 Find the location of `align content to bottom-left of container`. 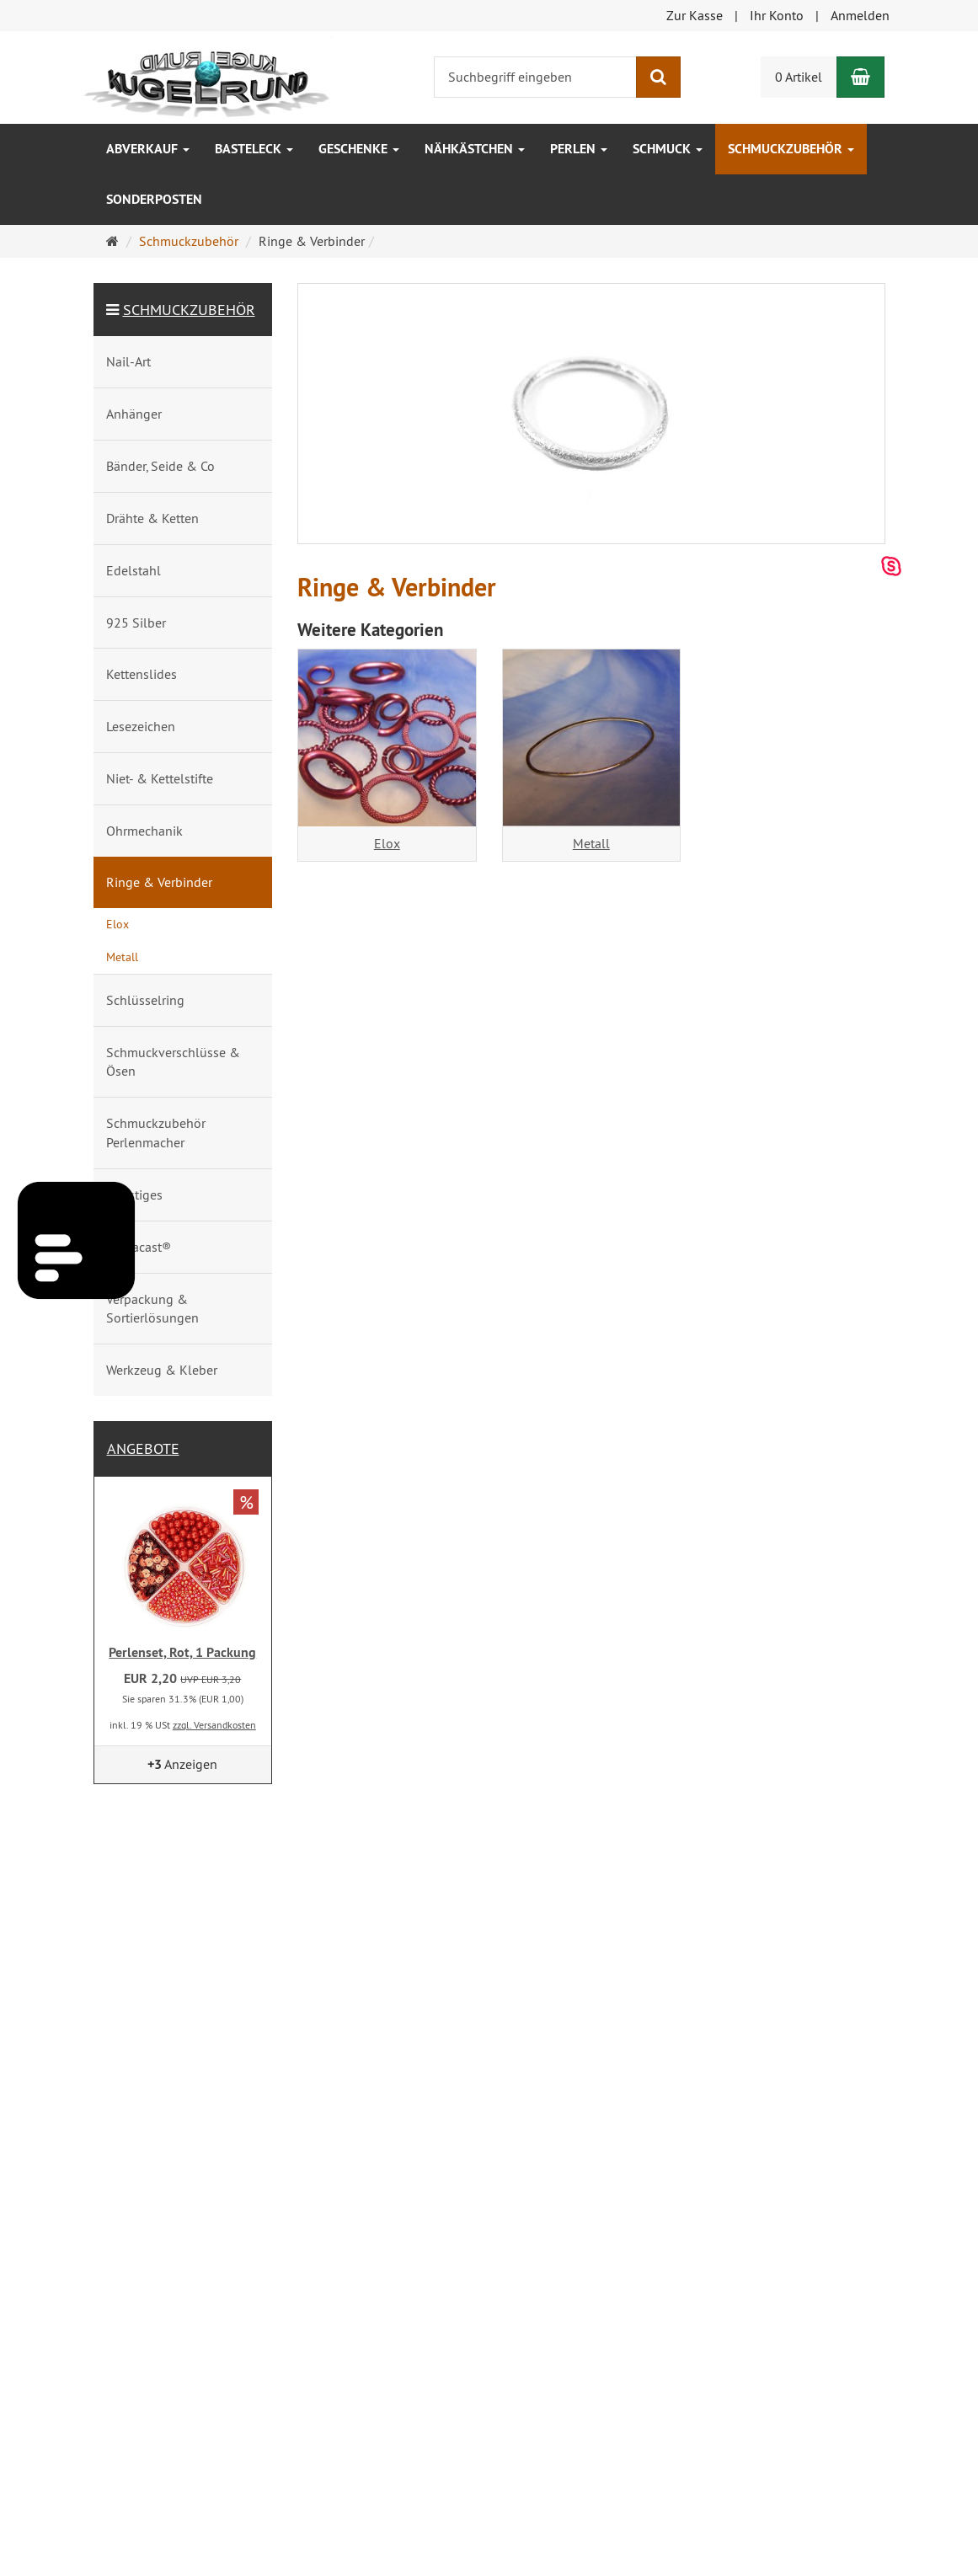

align content to bottom-left of container is located at coordinates (76, 1240).